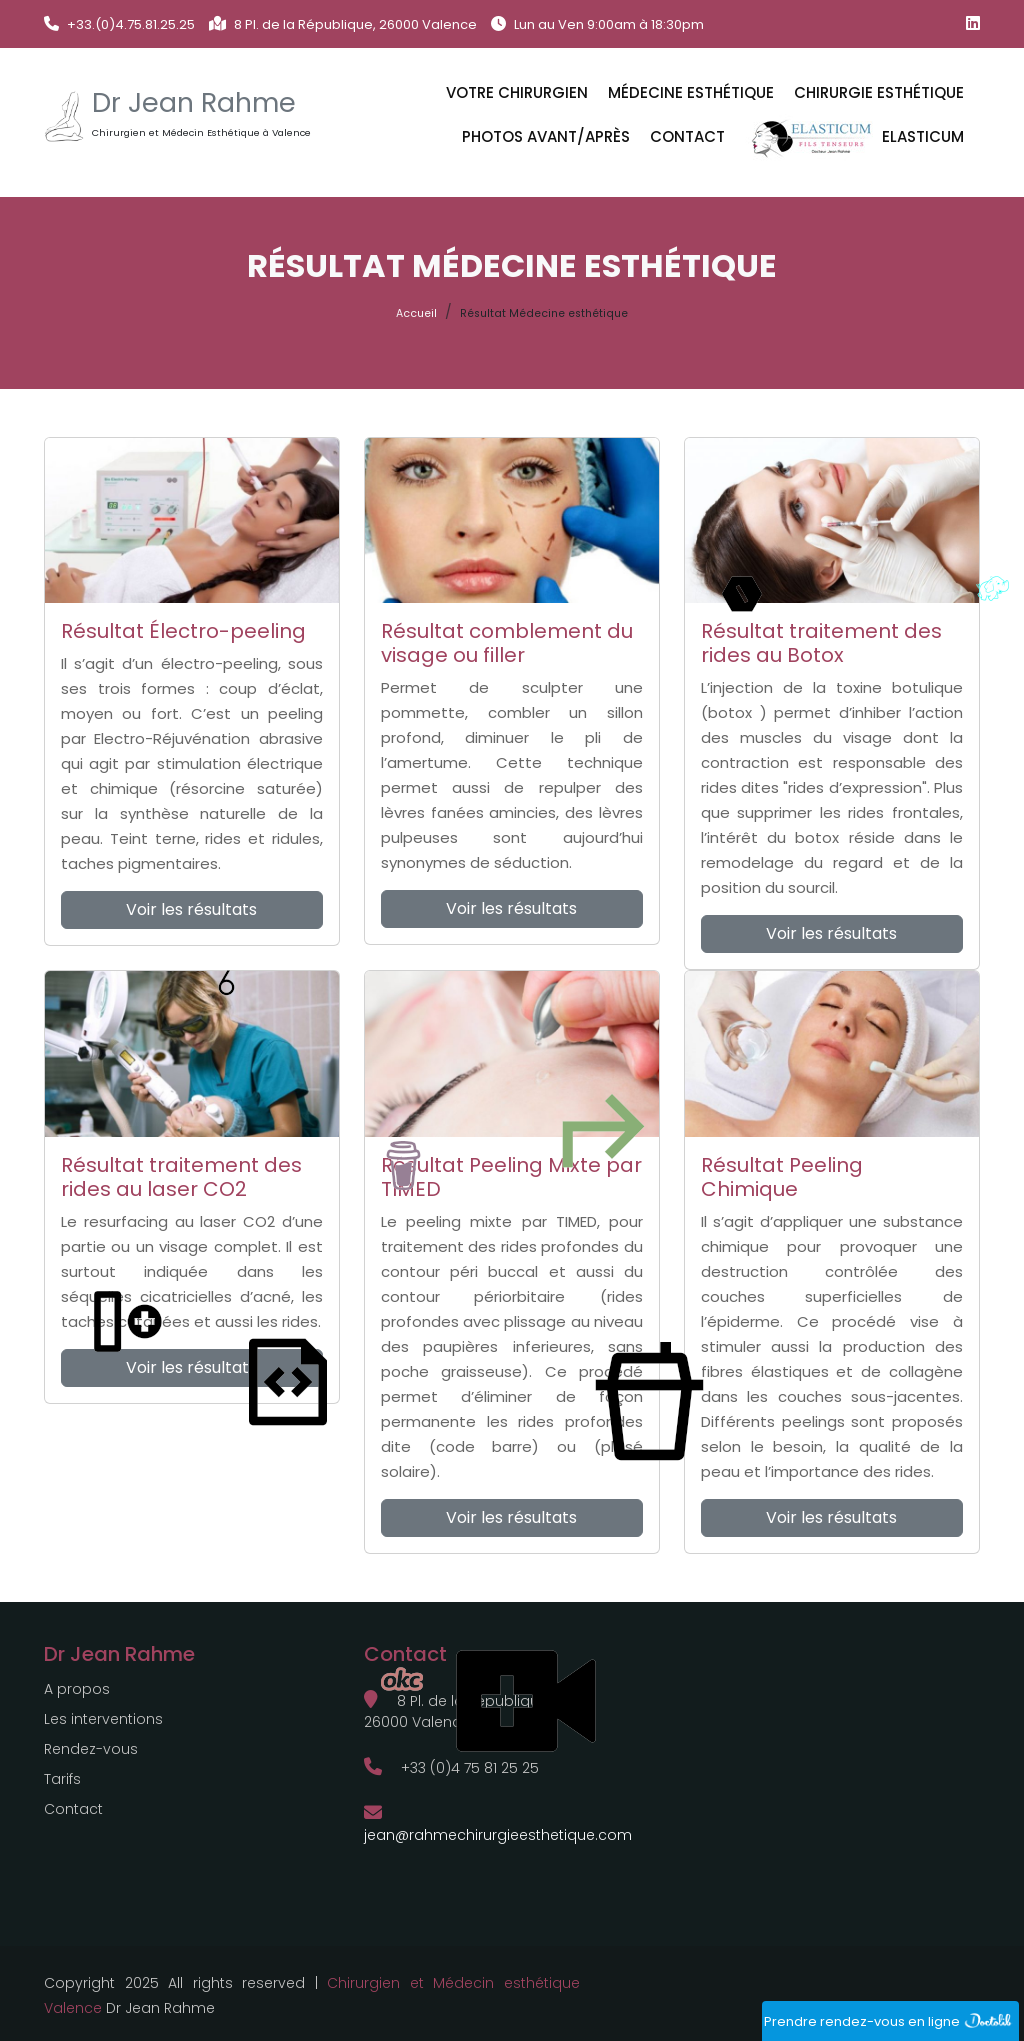 The image size is (1024, 2041). I want to click on open system settings, so click(742, 594).